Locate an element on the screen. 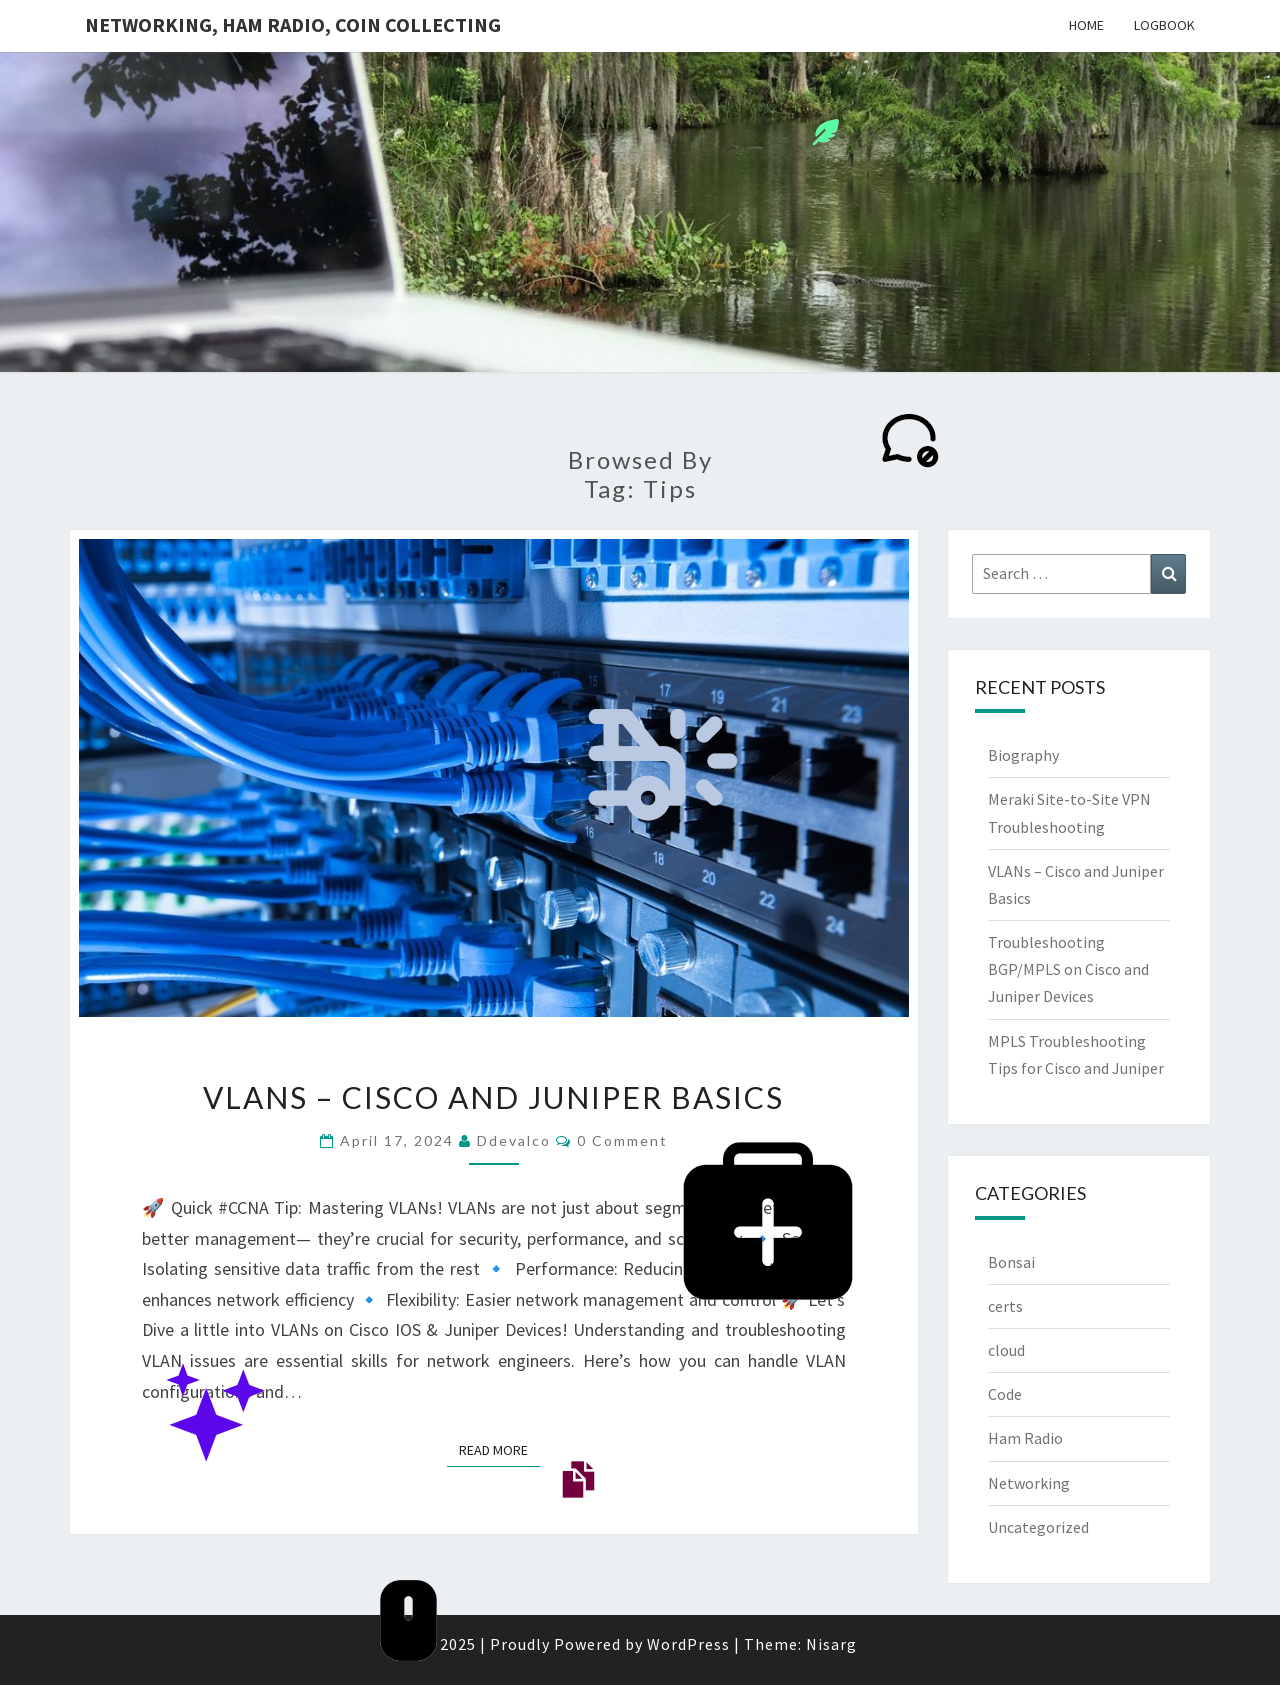  adjust mouse or pointer settings is located at coordinates (408, 1620).